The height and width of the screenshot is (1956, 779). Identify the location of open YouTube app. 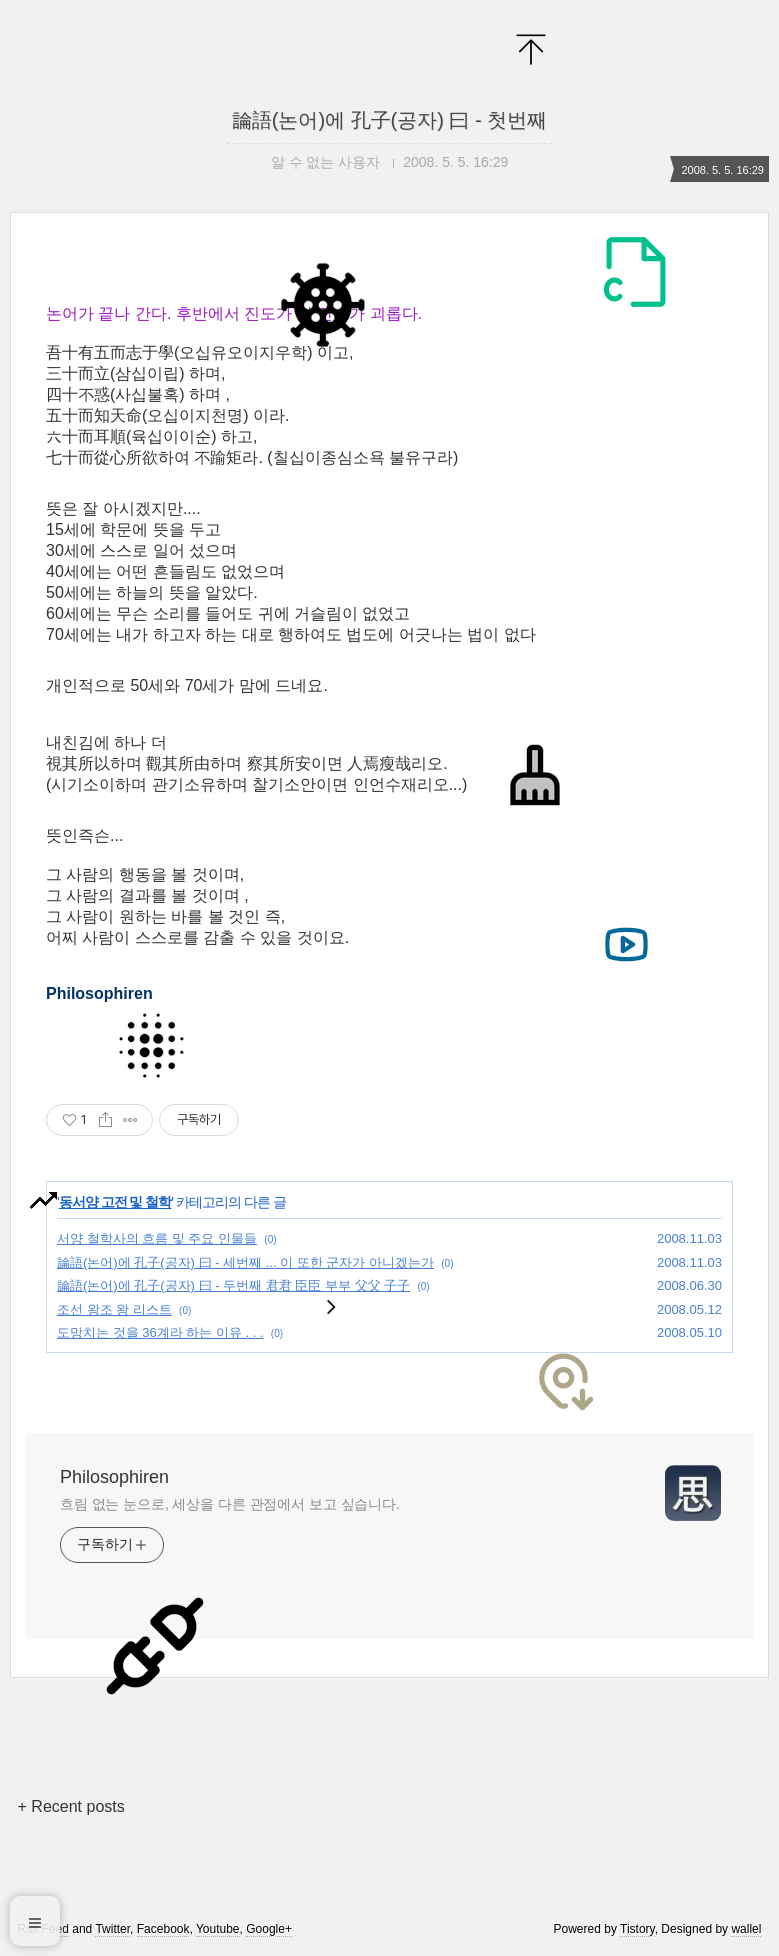
(626, 944).